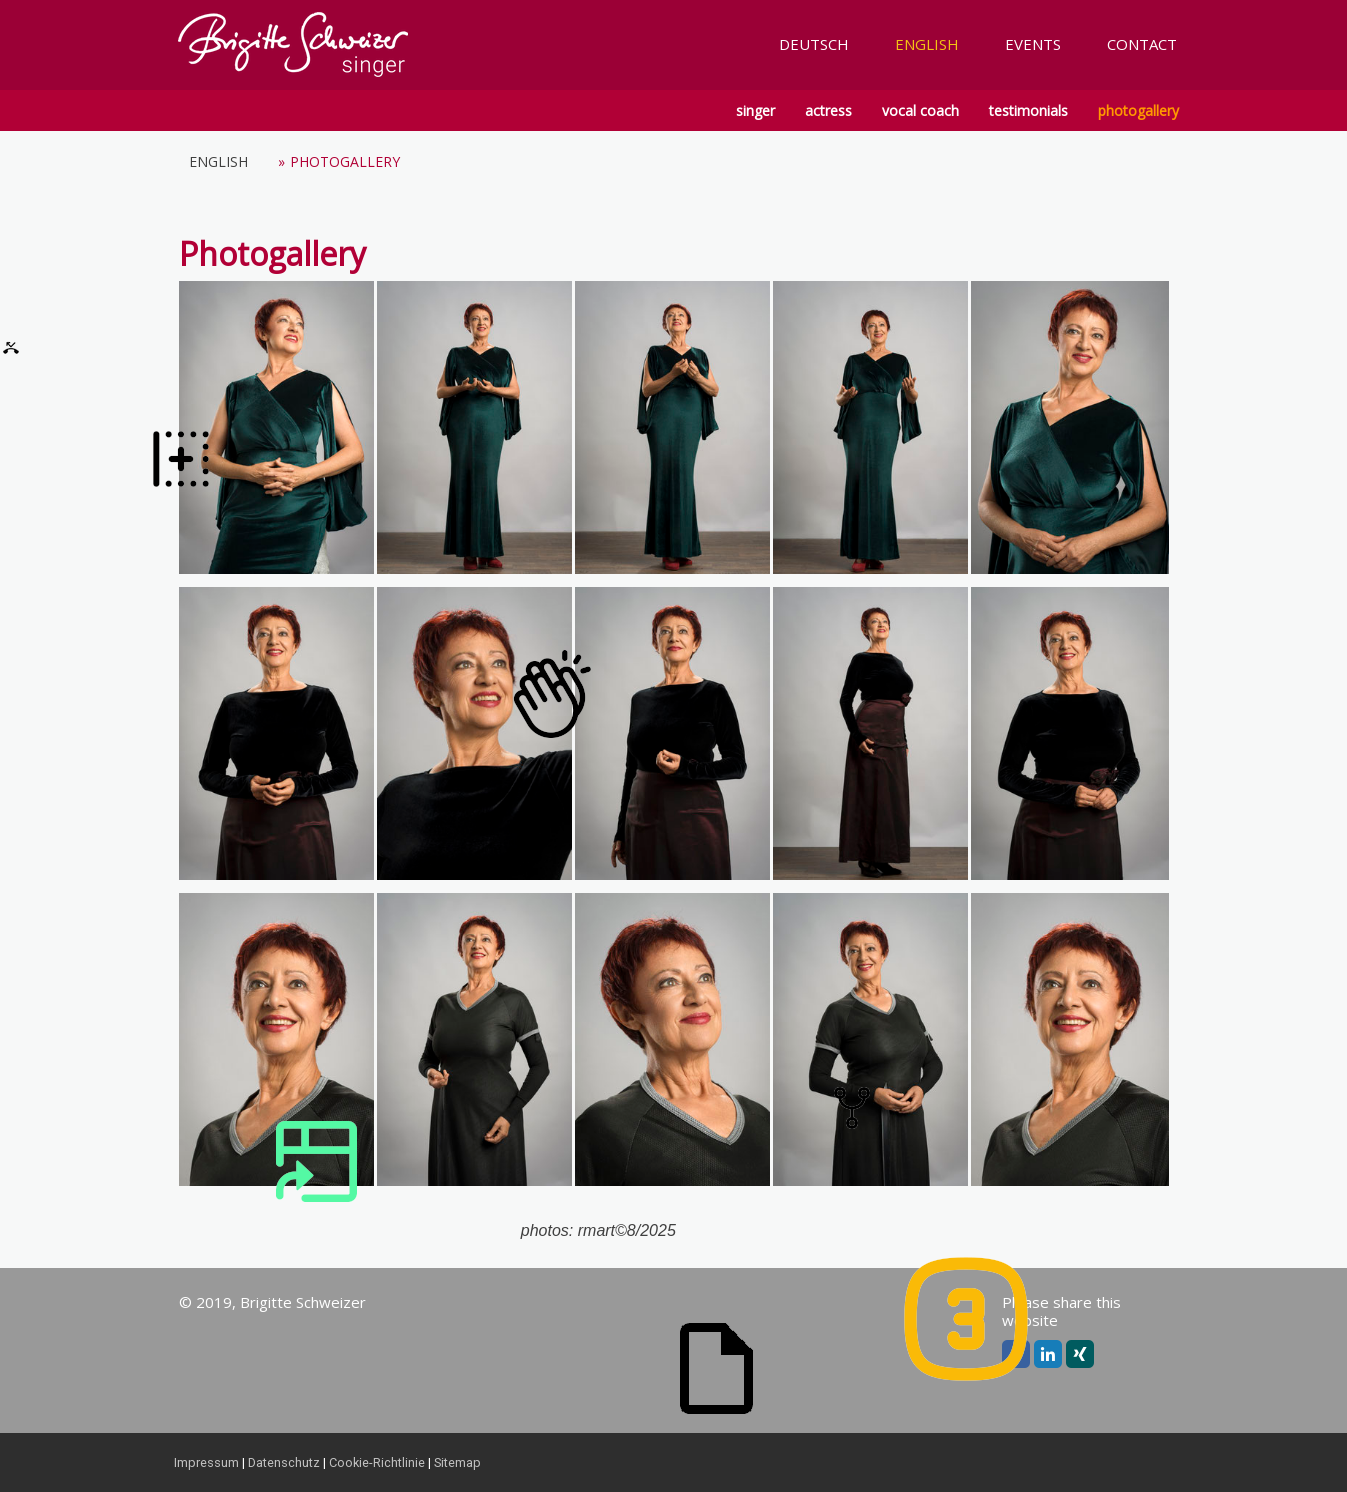 The image size is (1347, 1492). What do you see at coordinates (966, 1319) in the screenshot?
I see `indicates step 3 in a multi-step process` at bounding box center [966, 1319].